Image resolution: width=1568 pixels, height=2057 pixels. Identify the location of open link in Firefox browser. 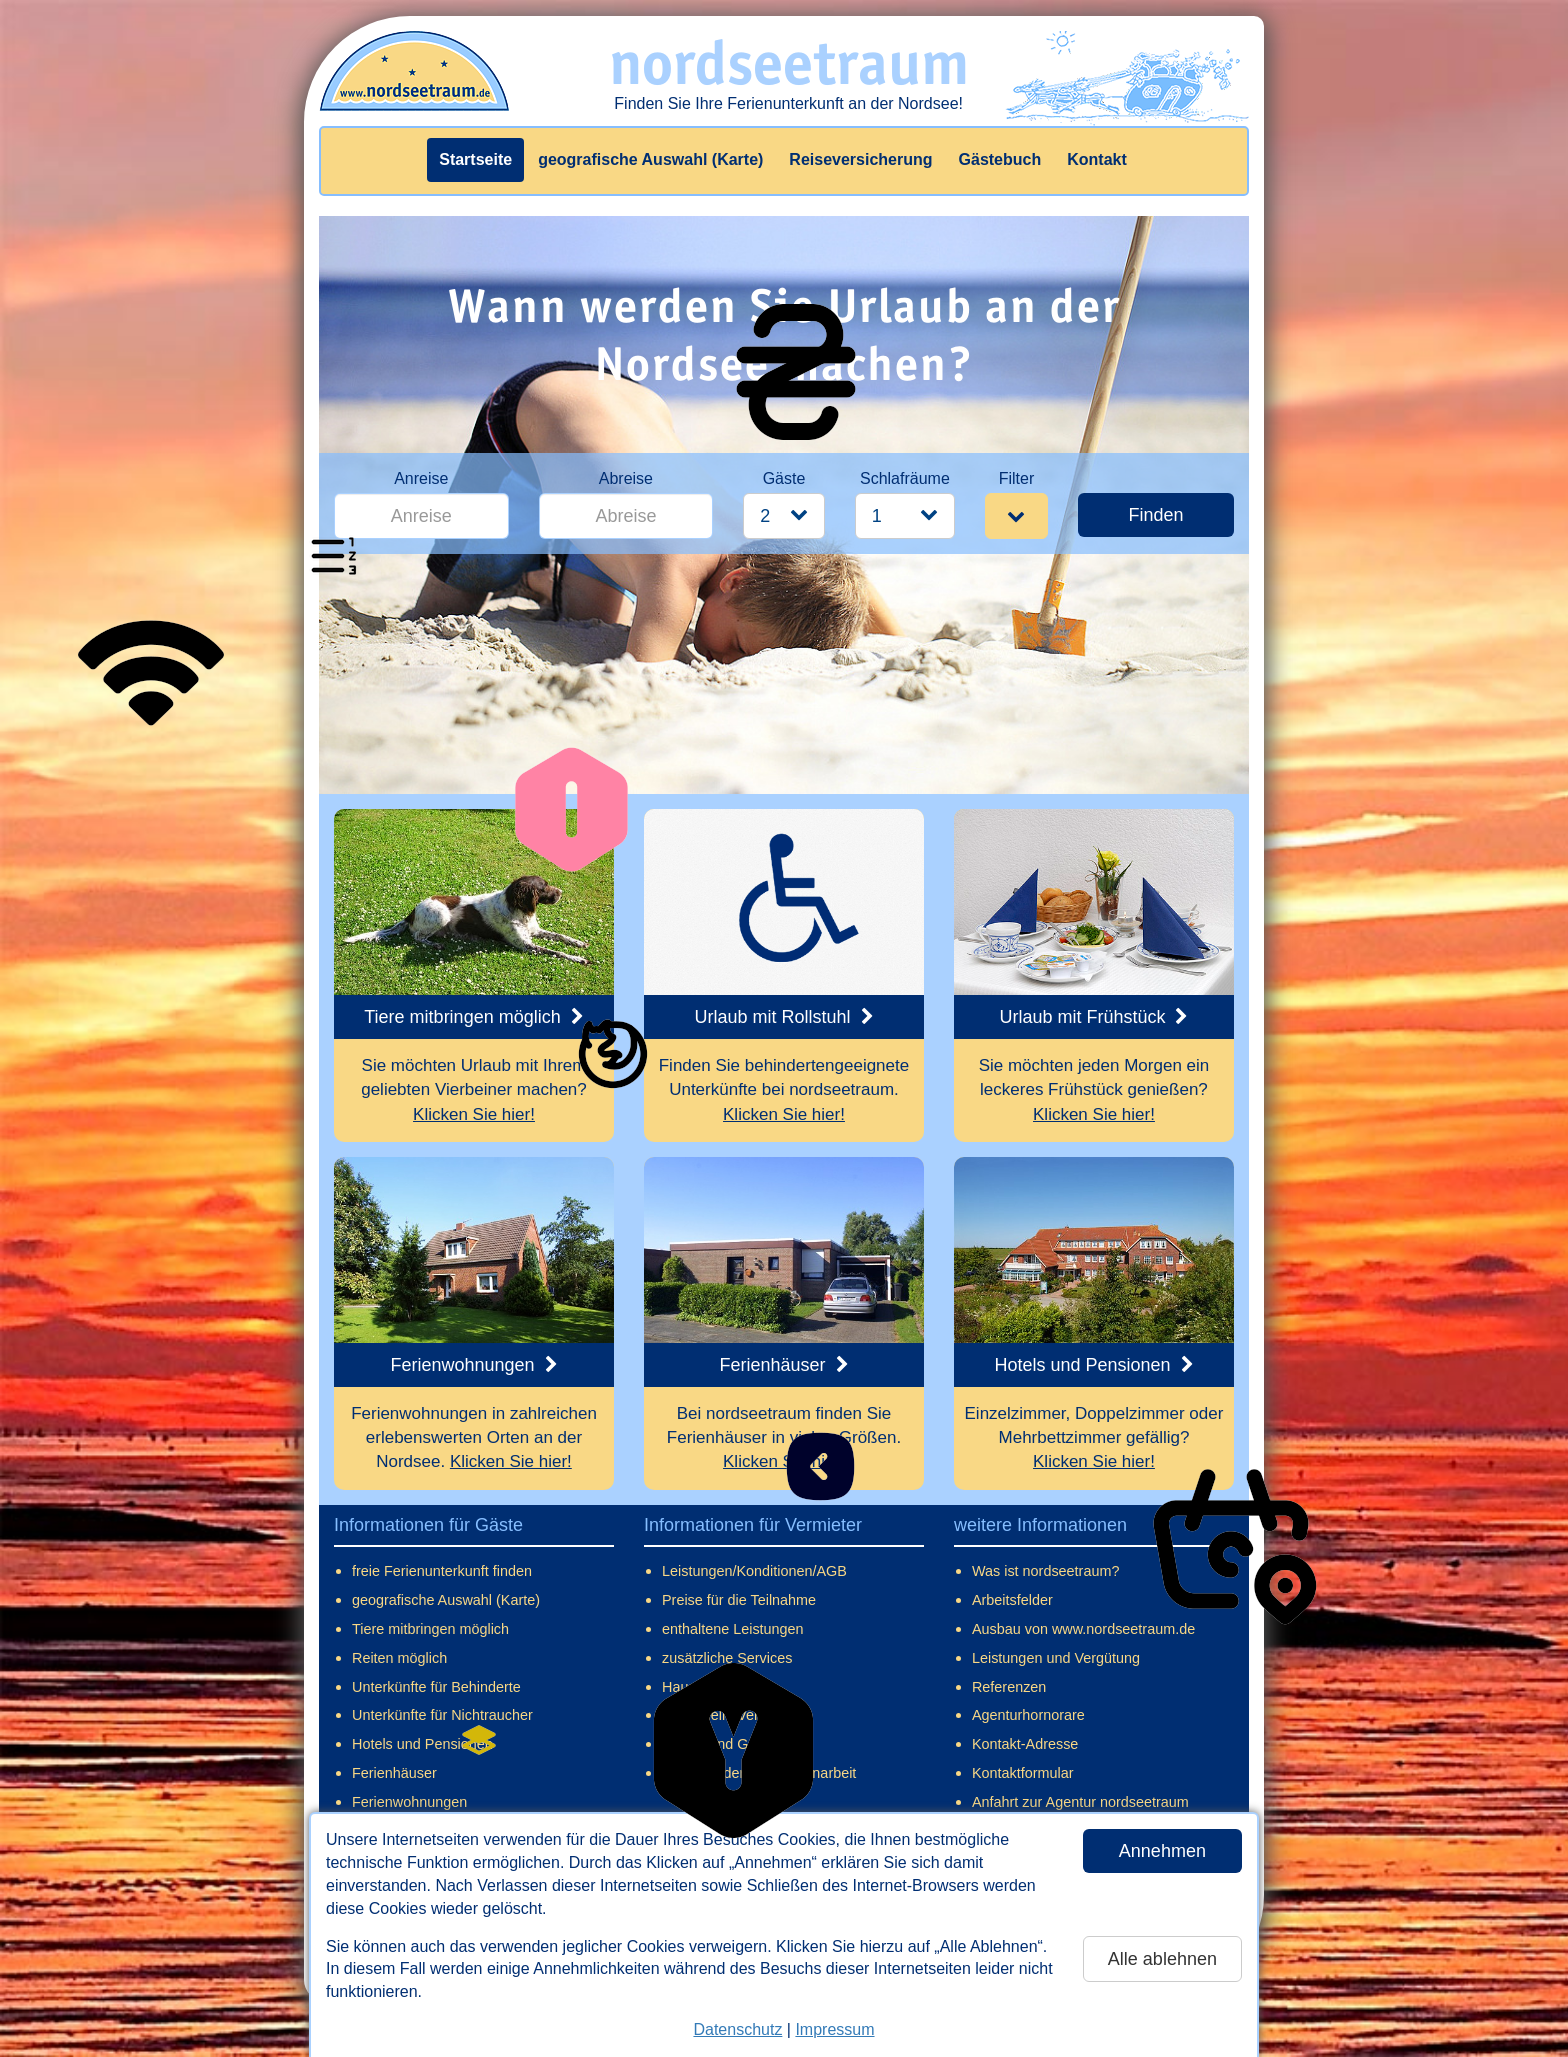
(613, 1054).